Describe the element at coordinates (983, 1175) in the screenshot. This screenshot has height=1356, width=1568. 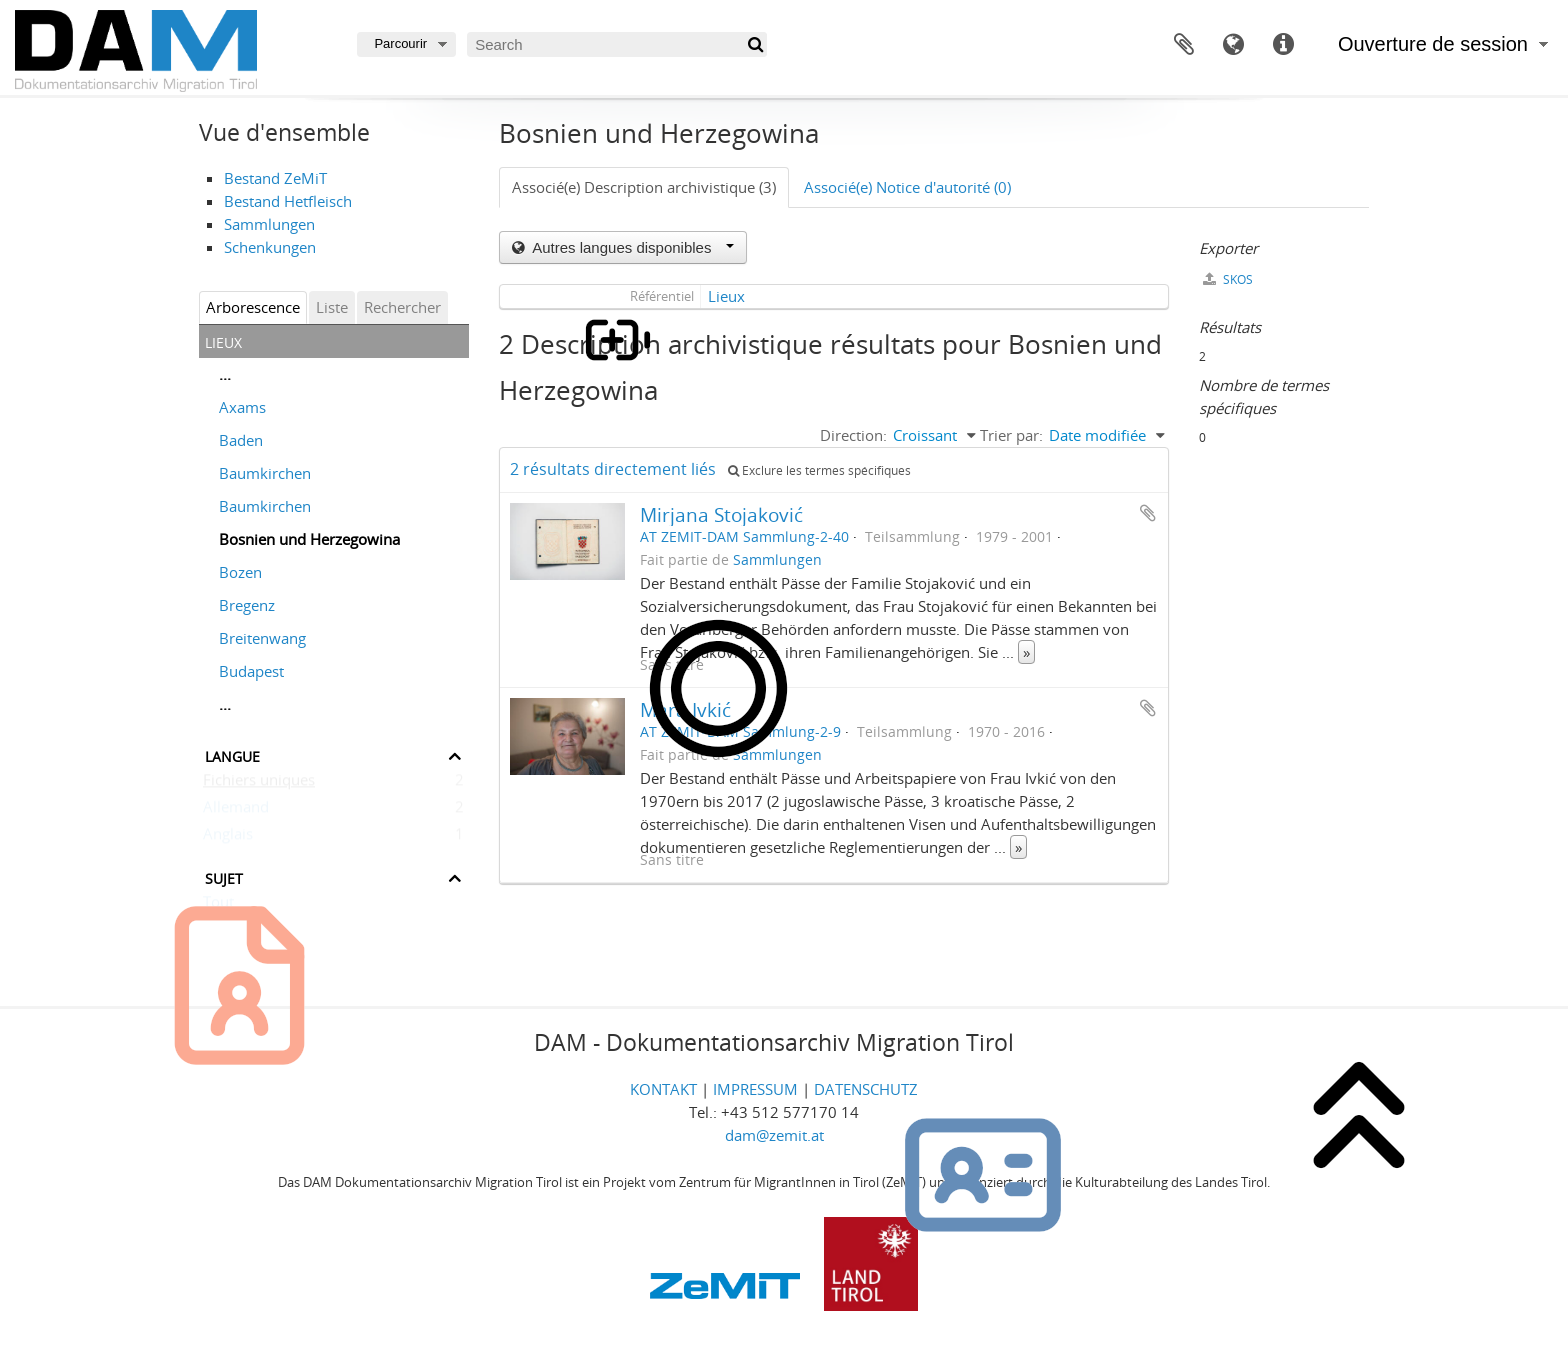
I see `view your profile or identity information` at that location.